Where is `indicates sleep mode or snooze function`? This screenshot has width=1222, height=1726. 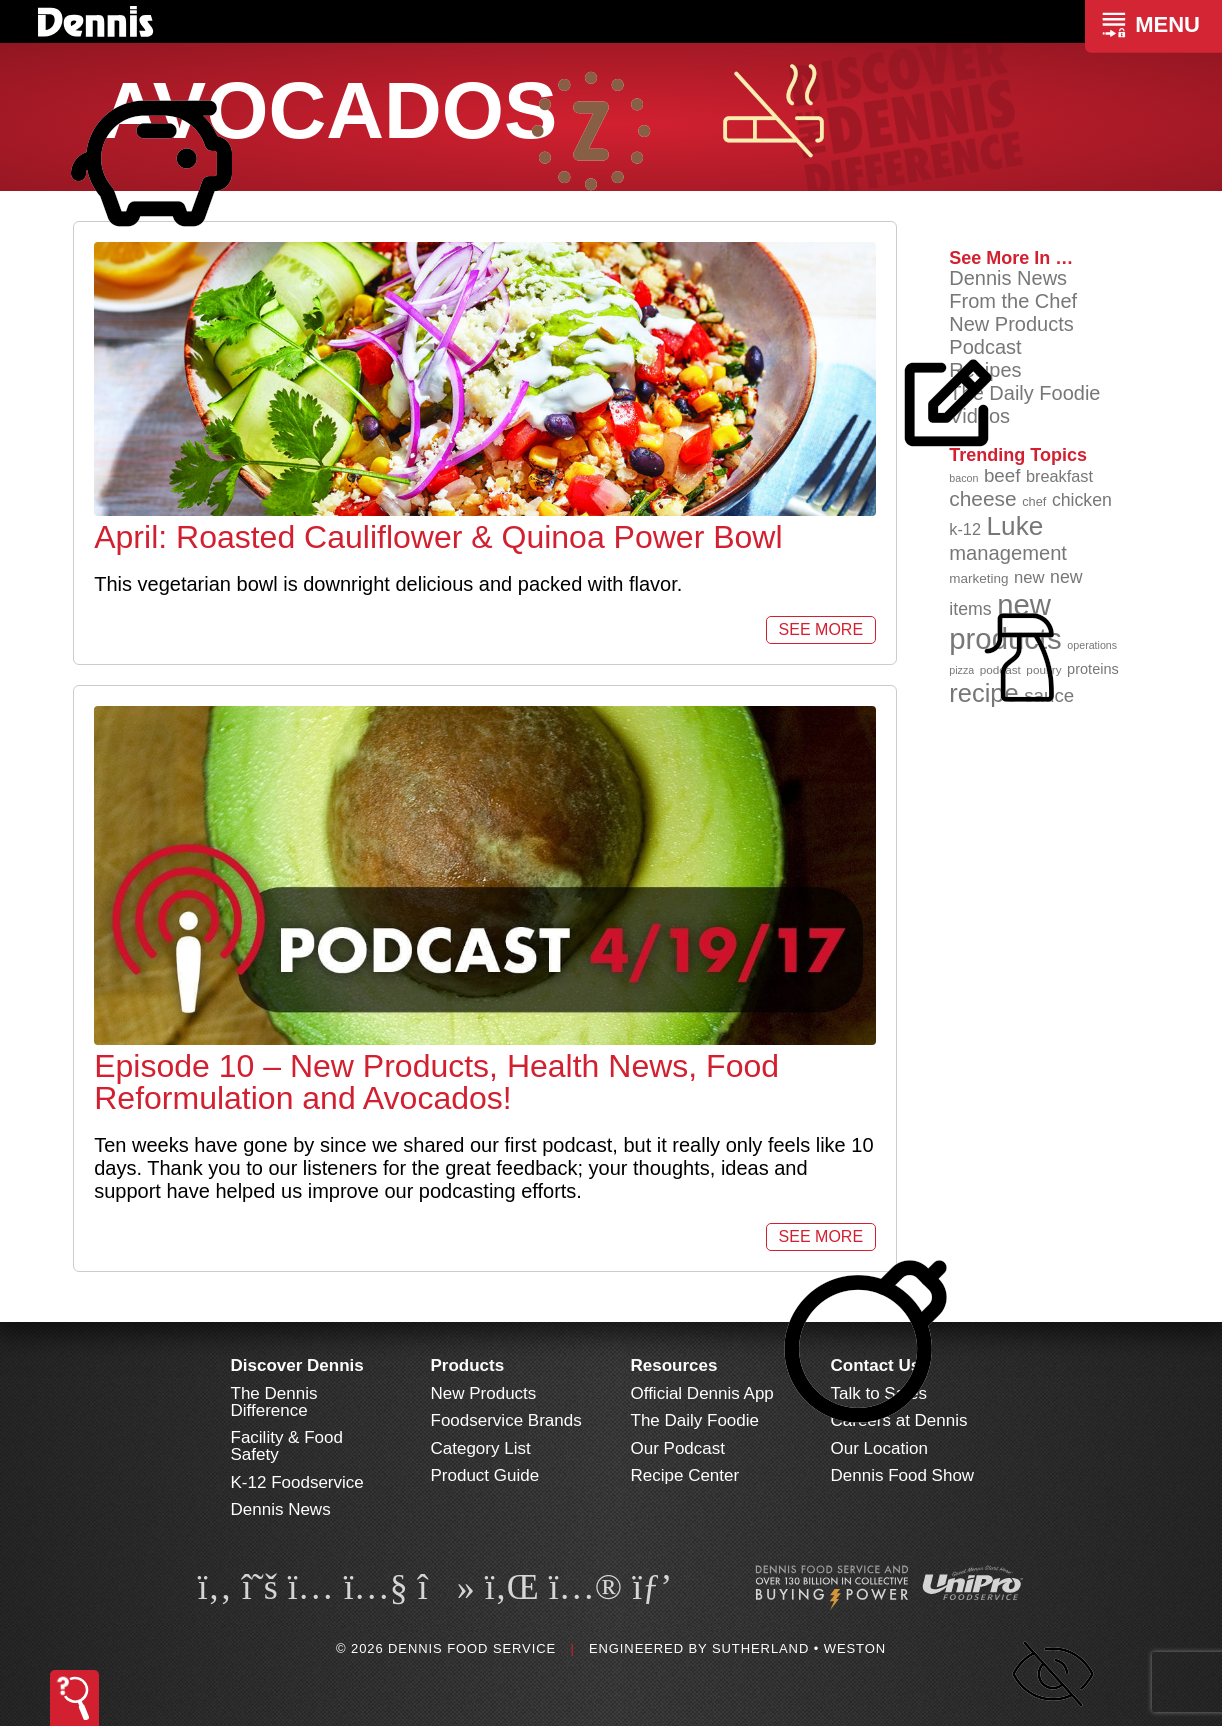
indicates sleep mode or snooze function is located at coordinates (591, 131).